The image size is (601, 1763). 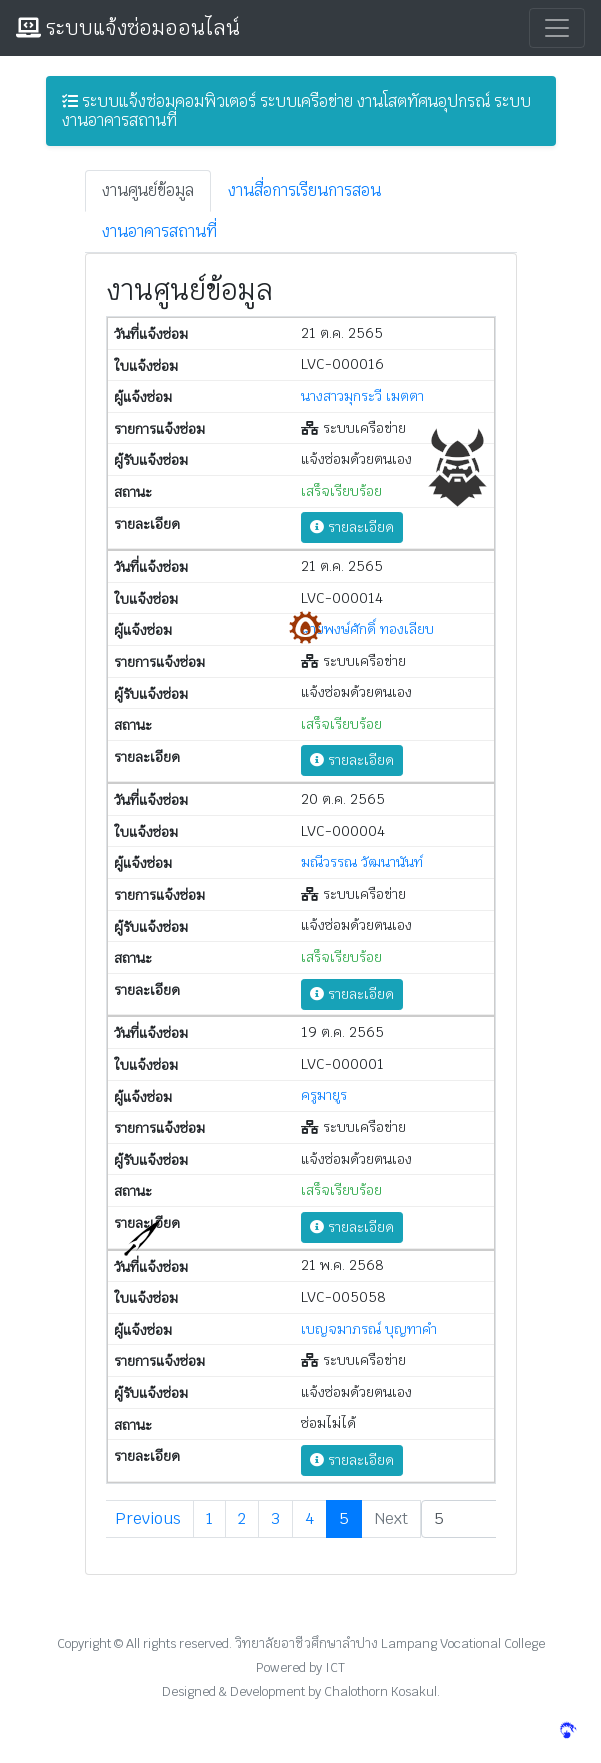 I want to click on settings for oil or fluid-related features, so click(x=305, y=627).